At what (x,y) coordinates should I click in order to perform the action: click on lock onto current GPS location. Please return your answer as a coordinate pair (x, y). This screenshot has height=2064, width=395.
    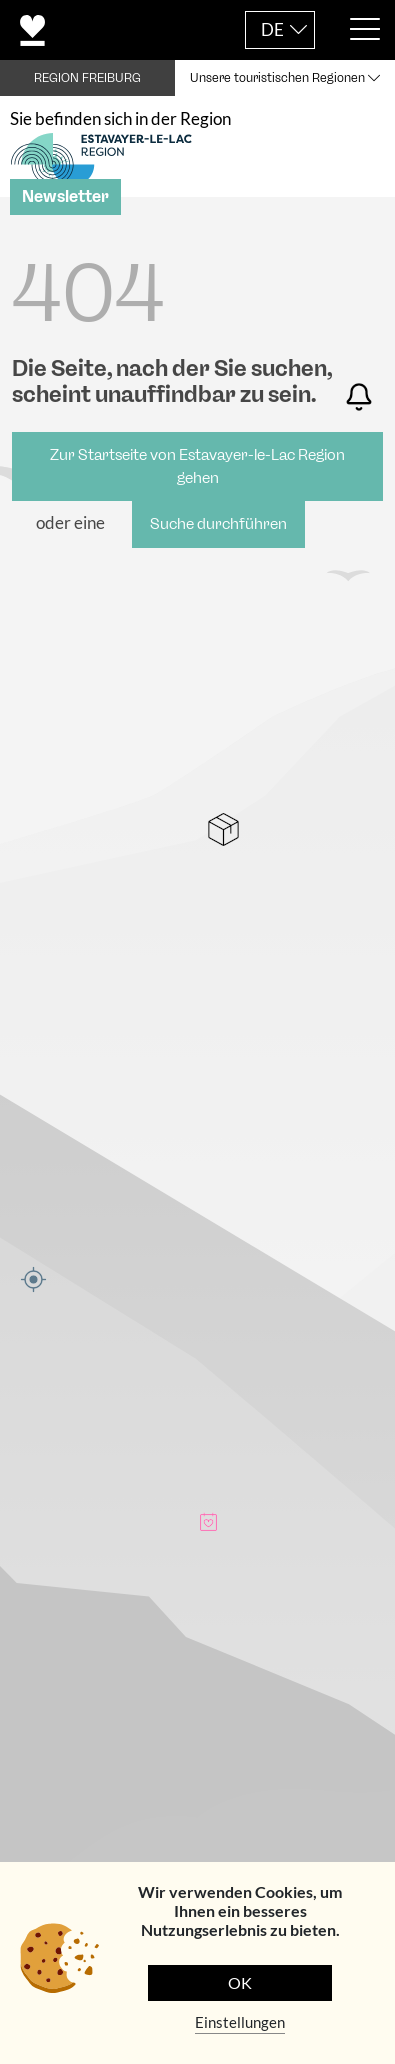
    Looking at the image, I should click on (33, 1279).